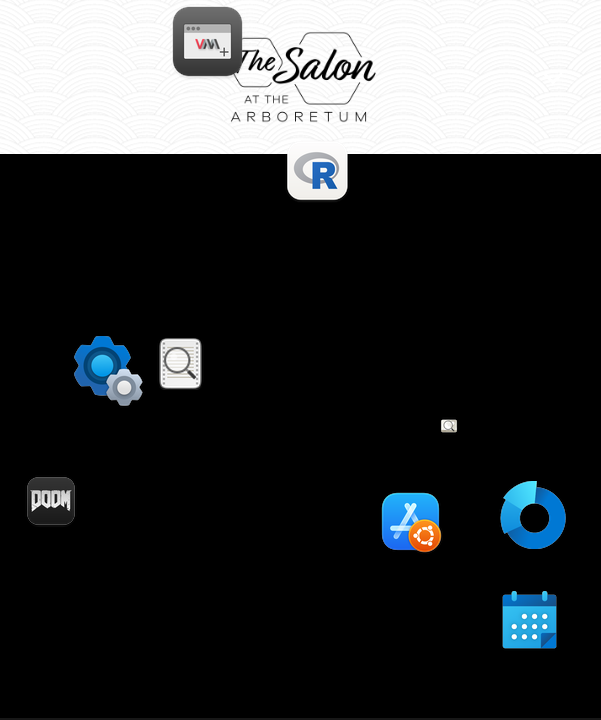 This screenshot has width=601, height=720. What do you see at coordinates (533, 515) in the screenshot?
I see `open the pricing app` at bounding box center [533, 515].